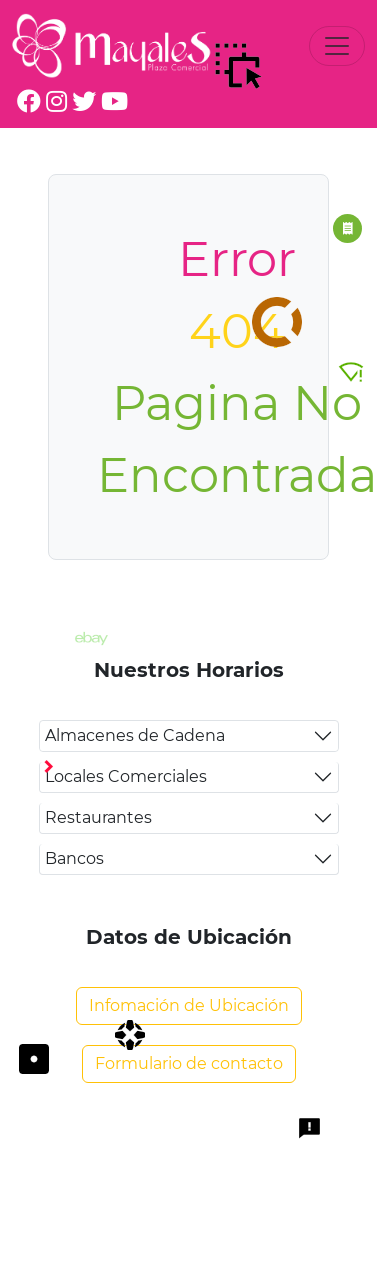 The width and height of the screenshot is (377, 1263). What do you see at coordinates (48, 766) in the screenshot?
I see `expand a collapsible menu or section` at bounding box center [48, 766].